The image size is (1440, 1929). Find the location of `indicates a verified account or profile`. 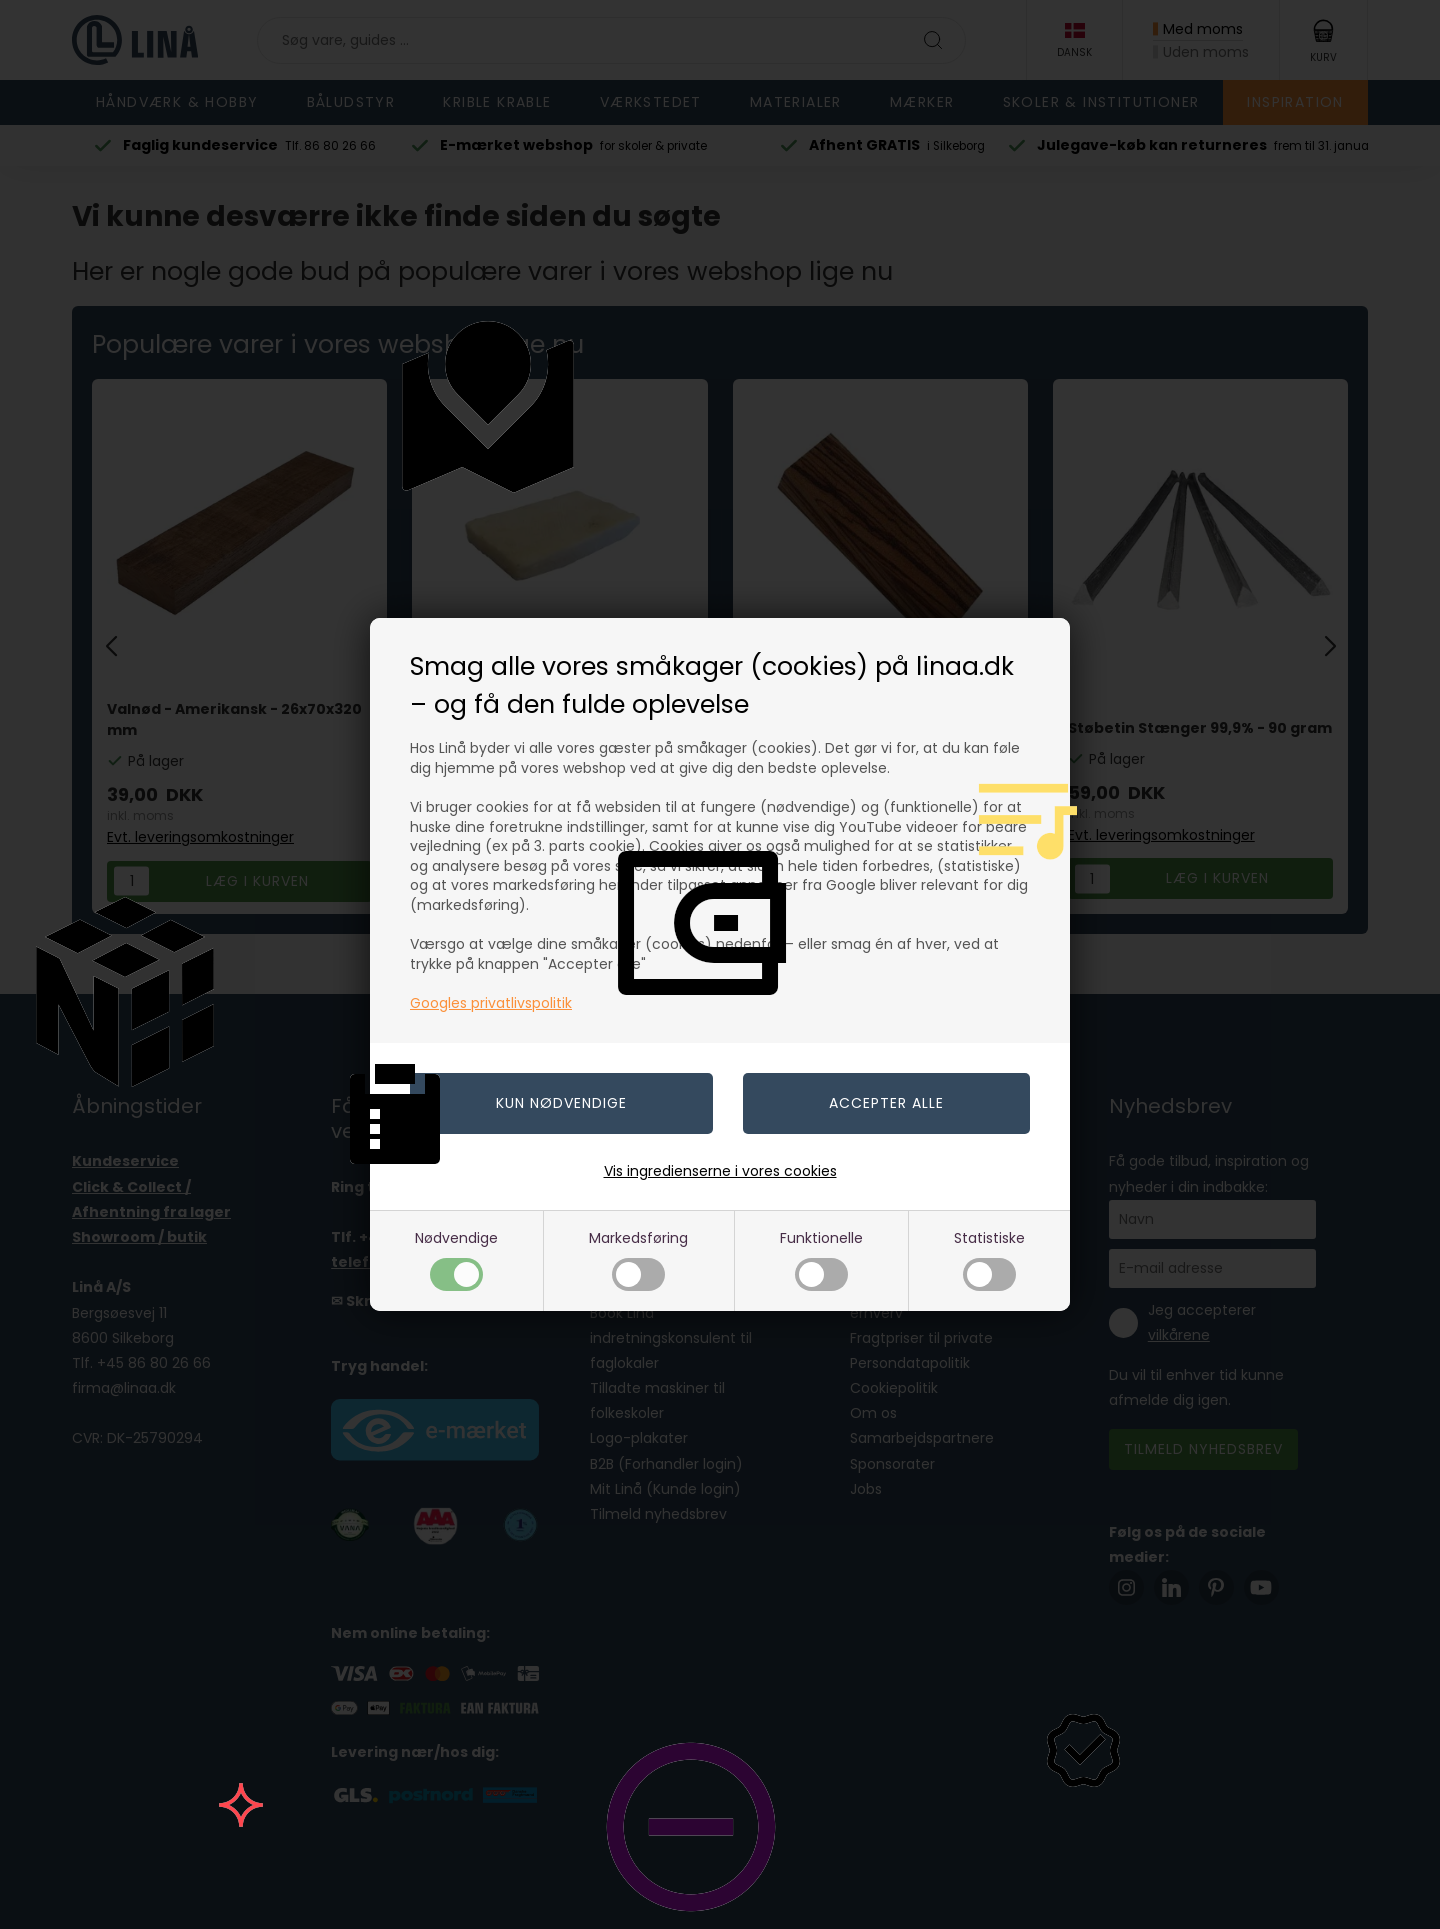

indicates a verified account or profile is located at coordinates (1083, 1750).